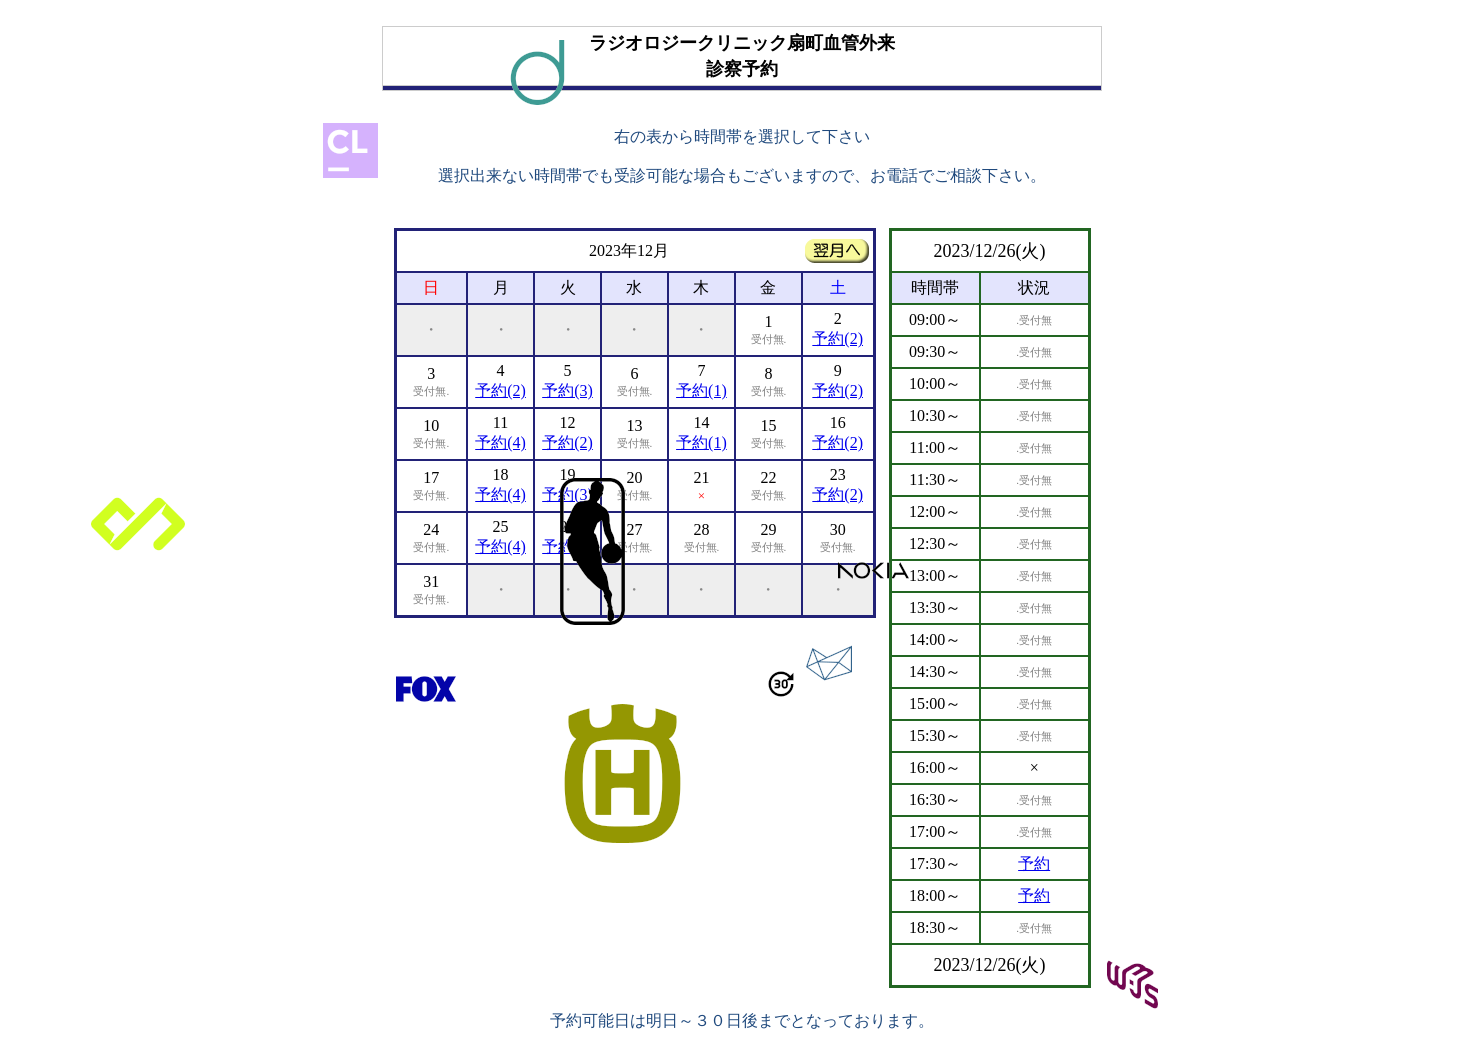  Describe the element at coordinates (1132, 984) in the screenshot. I see `web3.js library or project branding` at that location.